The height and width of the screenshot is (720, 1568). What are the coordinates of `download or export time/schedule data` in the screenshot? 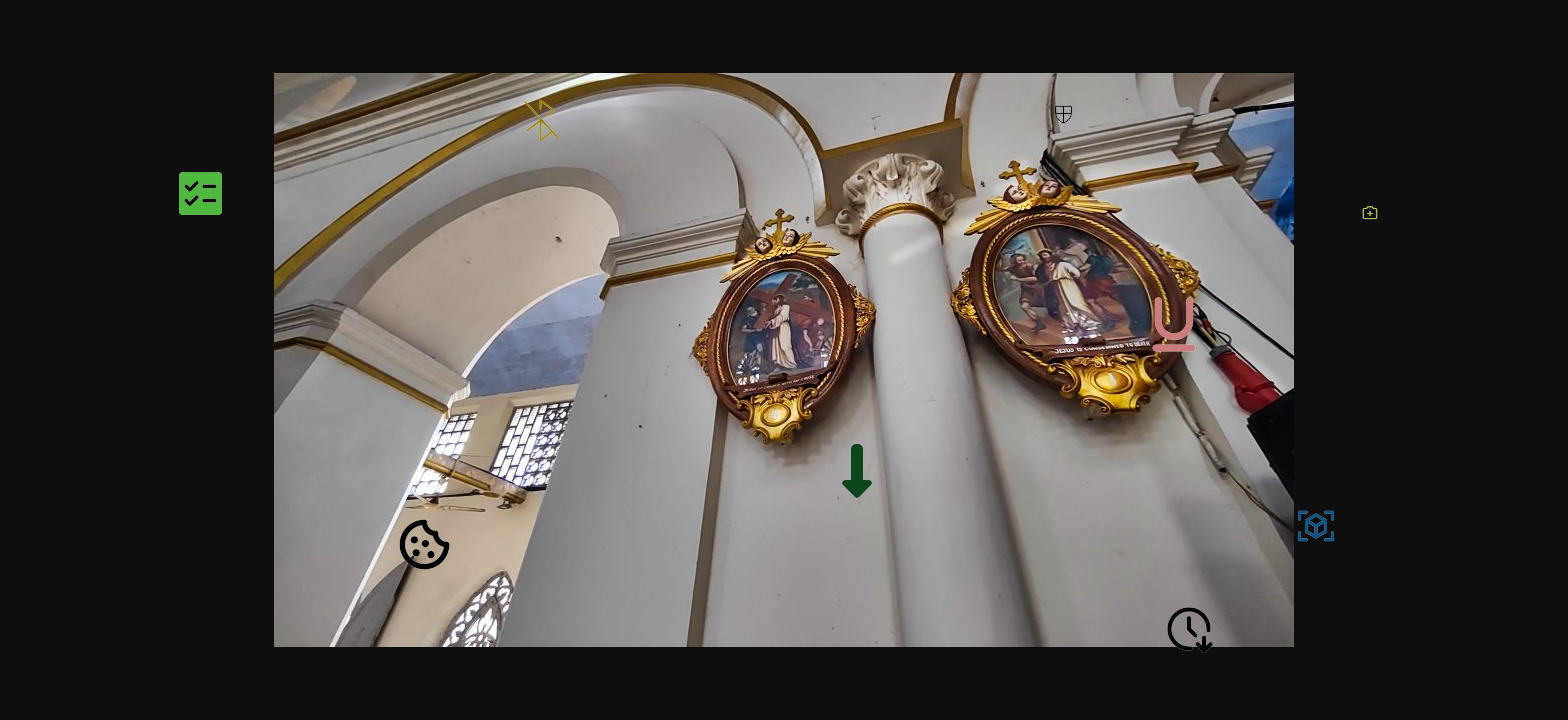 It's located at (1189, 629).